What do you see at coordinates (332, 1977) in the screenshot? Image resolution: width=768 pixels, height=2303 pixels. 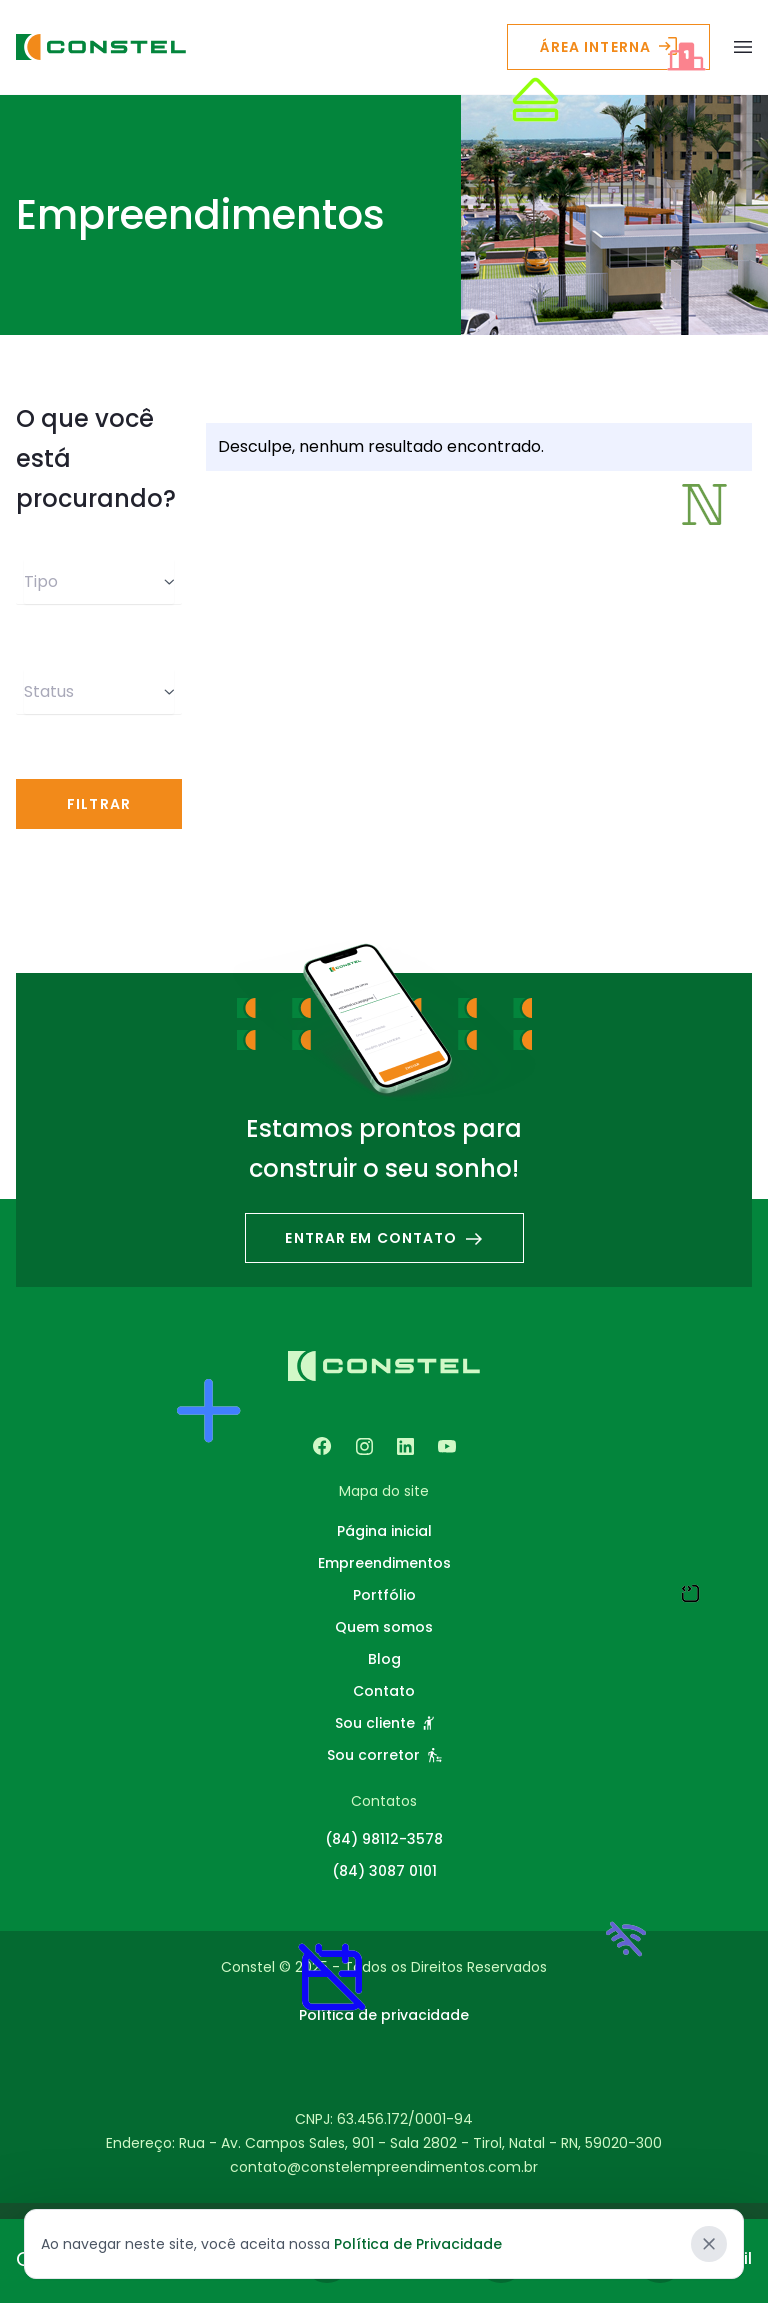 I see `disable calendar or scheduling features` at bounding box center [332, 1977].